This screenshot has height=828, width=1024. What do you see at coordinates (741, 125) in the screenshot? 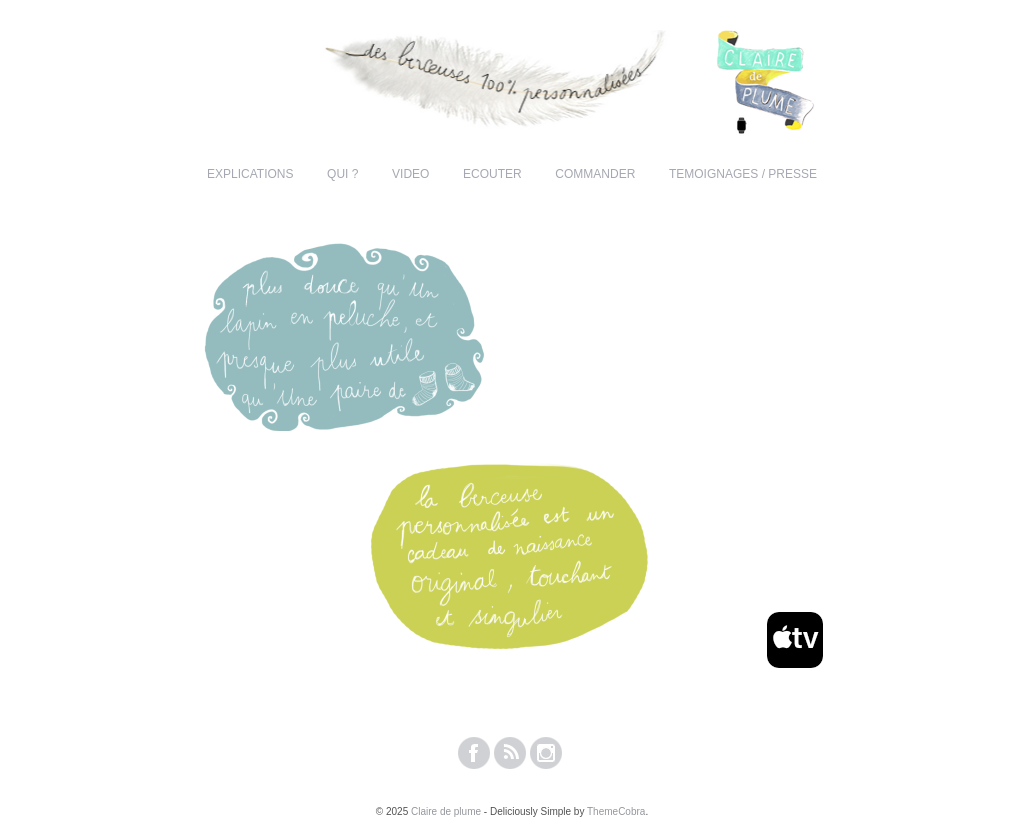
I see `apple watch series 5 or 6 device icon` at bounding box center [741, 125].